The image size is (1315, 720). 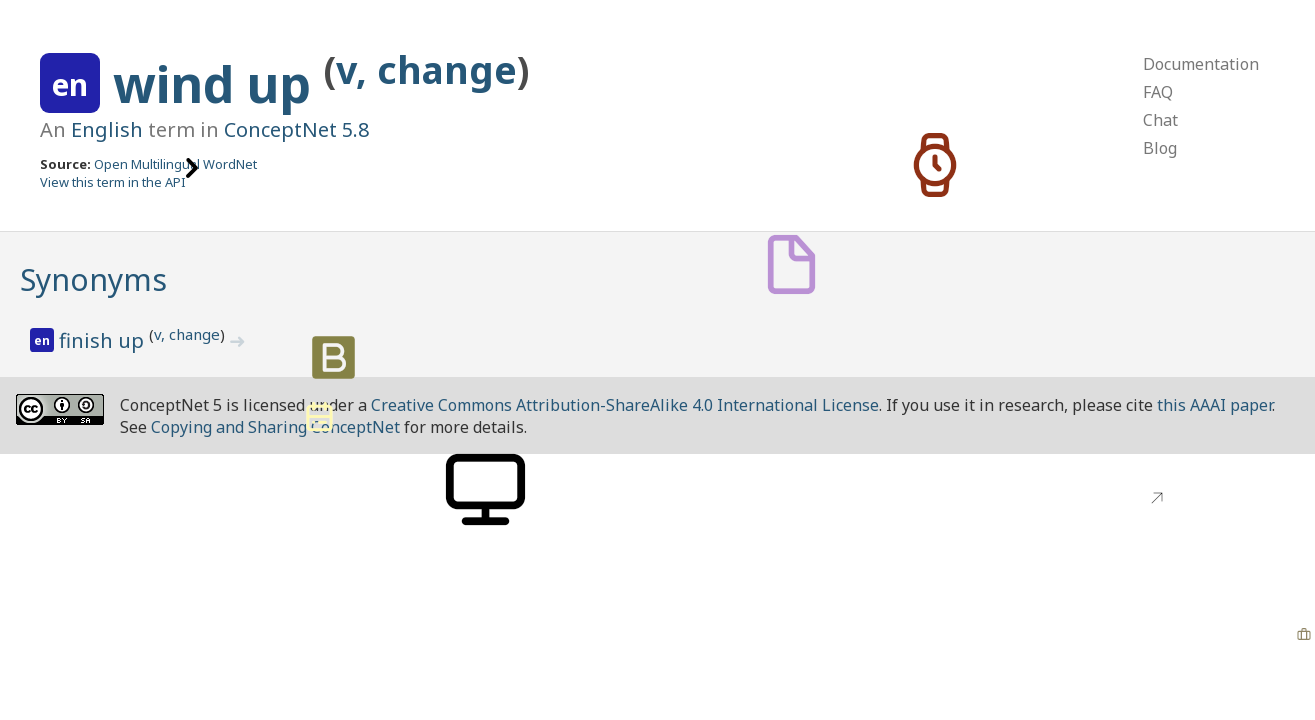 What do you see at coordinates (1157, 498) in the screenshot?
I see `open link in new tab or window` at bounding box center [1157, 498].